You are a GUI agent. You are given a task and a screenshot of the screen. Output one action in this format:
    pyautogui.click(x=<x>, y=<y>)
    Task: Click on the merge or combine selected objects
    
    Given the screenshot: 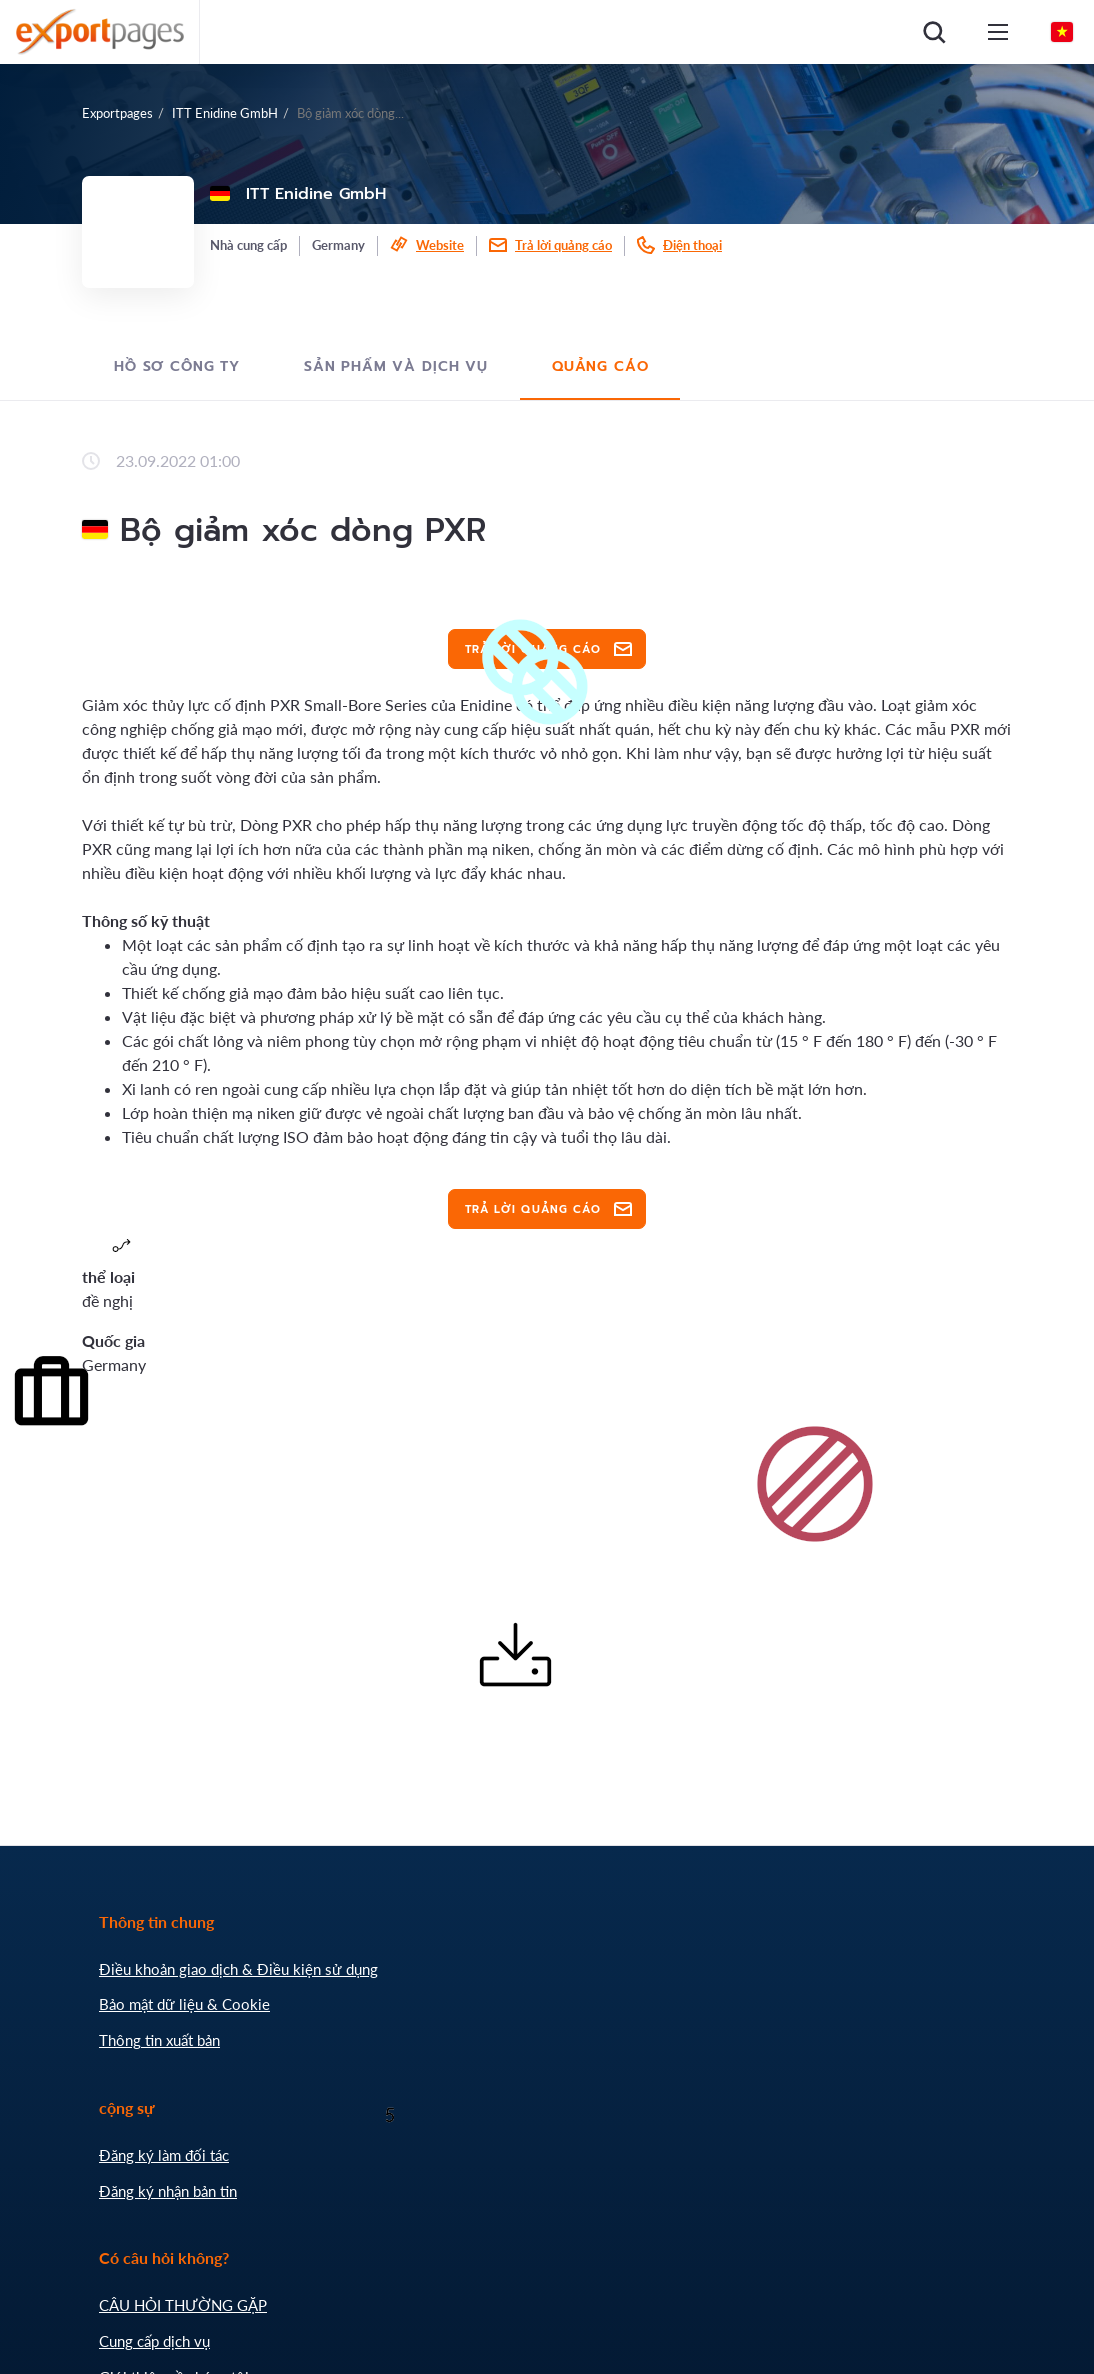 What is the action you would take?
    pyautogui.click(x=535, y=672)
    